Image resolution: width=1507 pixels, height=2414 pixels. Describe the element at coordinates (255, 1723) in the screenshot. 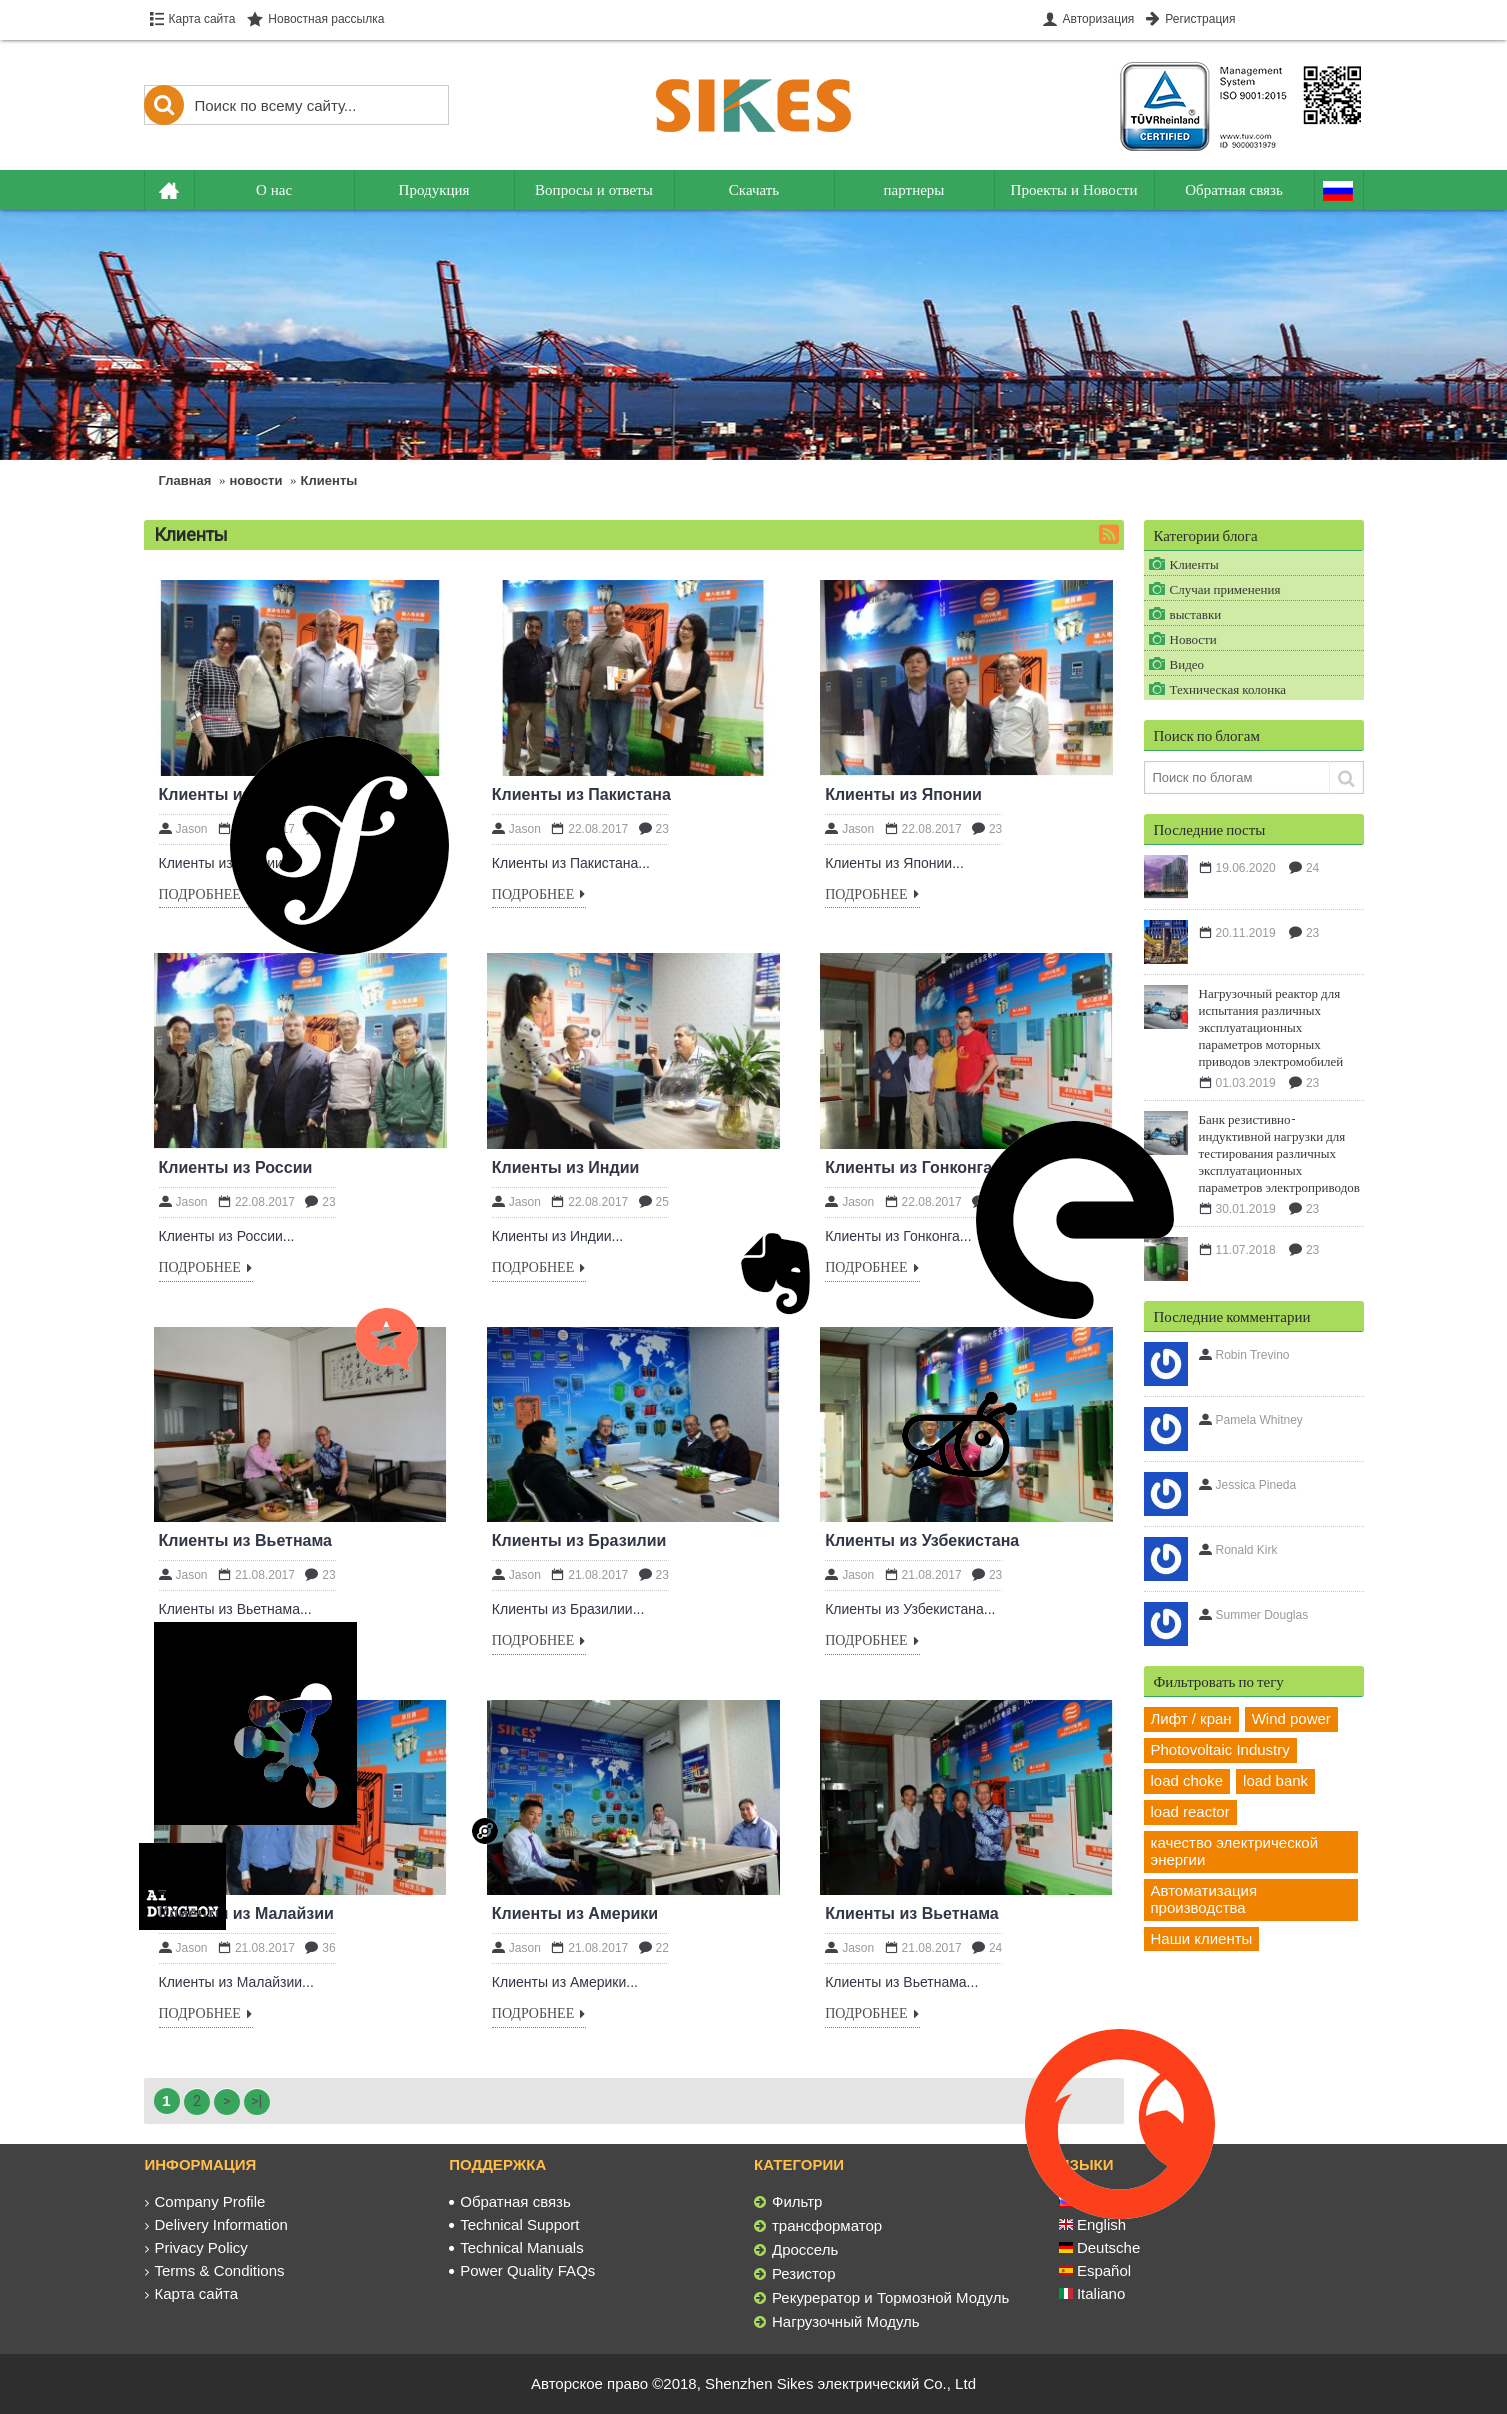

I see `cytoscape.js library logo` at that location.